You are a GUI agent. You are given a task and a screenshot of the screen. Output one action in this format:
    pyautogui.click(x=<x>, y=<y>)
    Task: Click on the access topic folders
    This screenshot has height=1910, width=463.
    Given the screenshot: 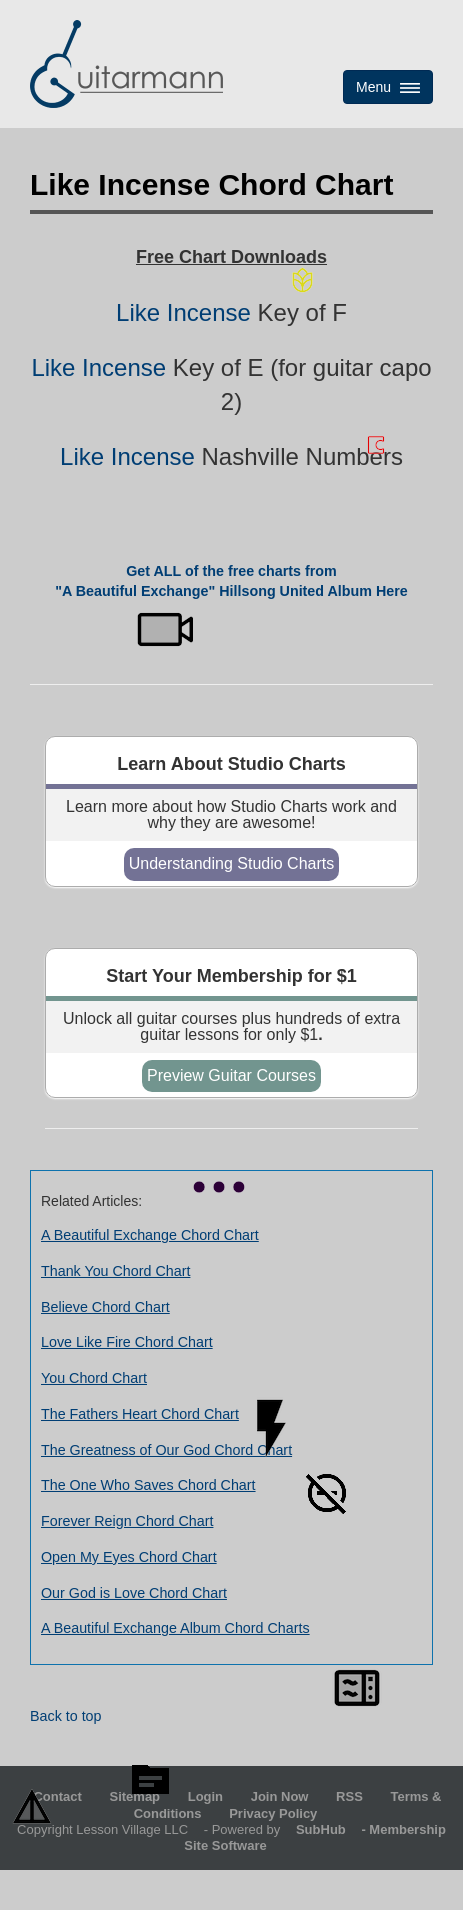 What is the action you would take?
    pyautogui.click(x=150, y=1779)
    